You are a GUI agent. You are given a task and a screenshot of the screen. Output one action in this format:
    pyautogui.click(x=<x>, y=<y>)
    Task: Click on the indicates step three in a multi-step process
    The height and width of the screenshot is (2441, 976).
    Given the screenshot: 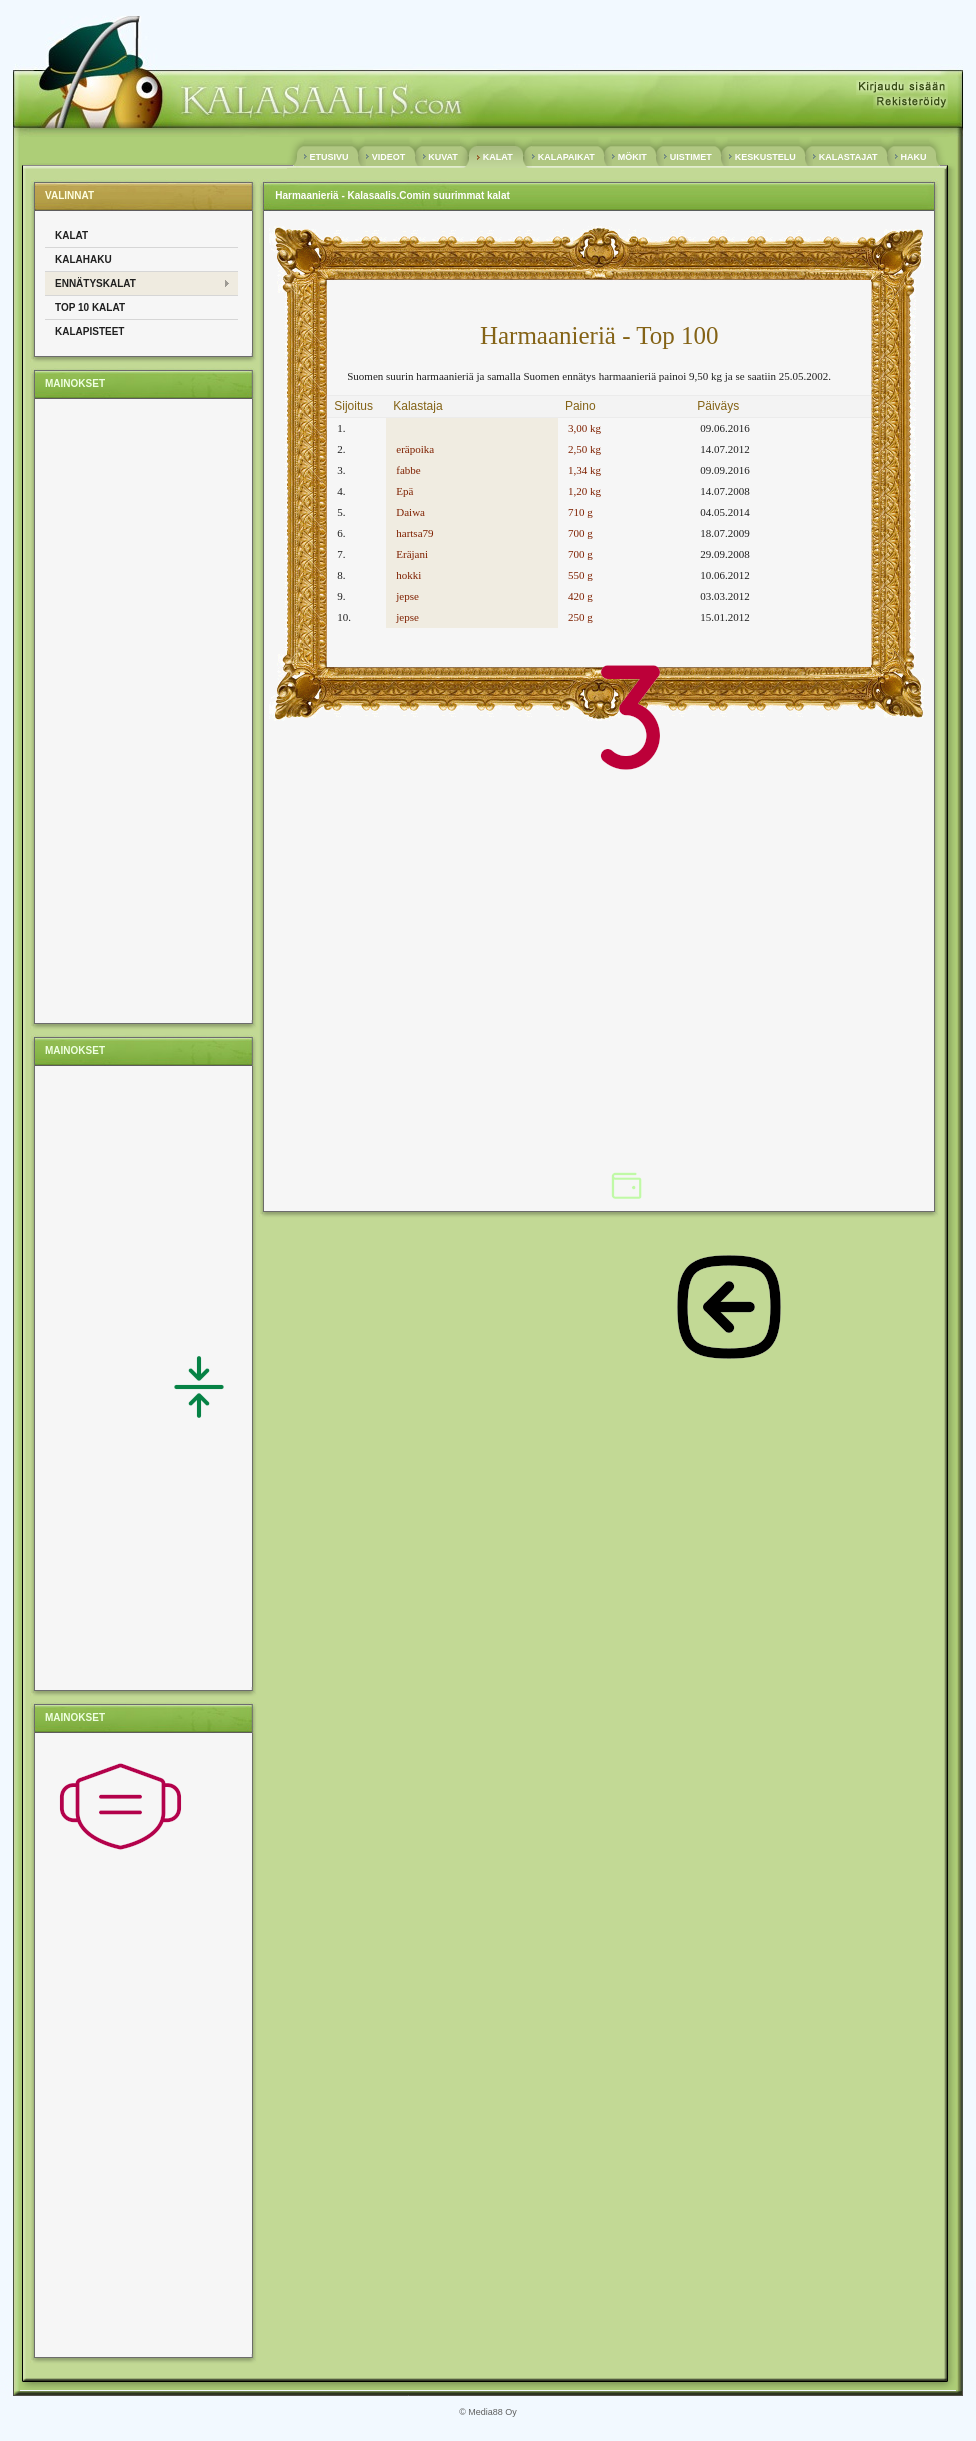 What is the action you would take?
    pyautogui.click(x=630, y=717)
    